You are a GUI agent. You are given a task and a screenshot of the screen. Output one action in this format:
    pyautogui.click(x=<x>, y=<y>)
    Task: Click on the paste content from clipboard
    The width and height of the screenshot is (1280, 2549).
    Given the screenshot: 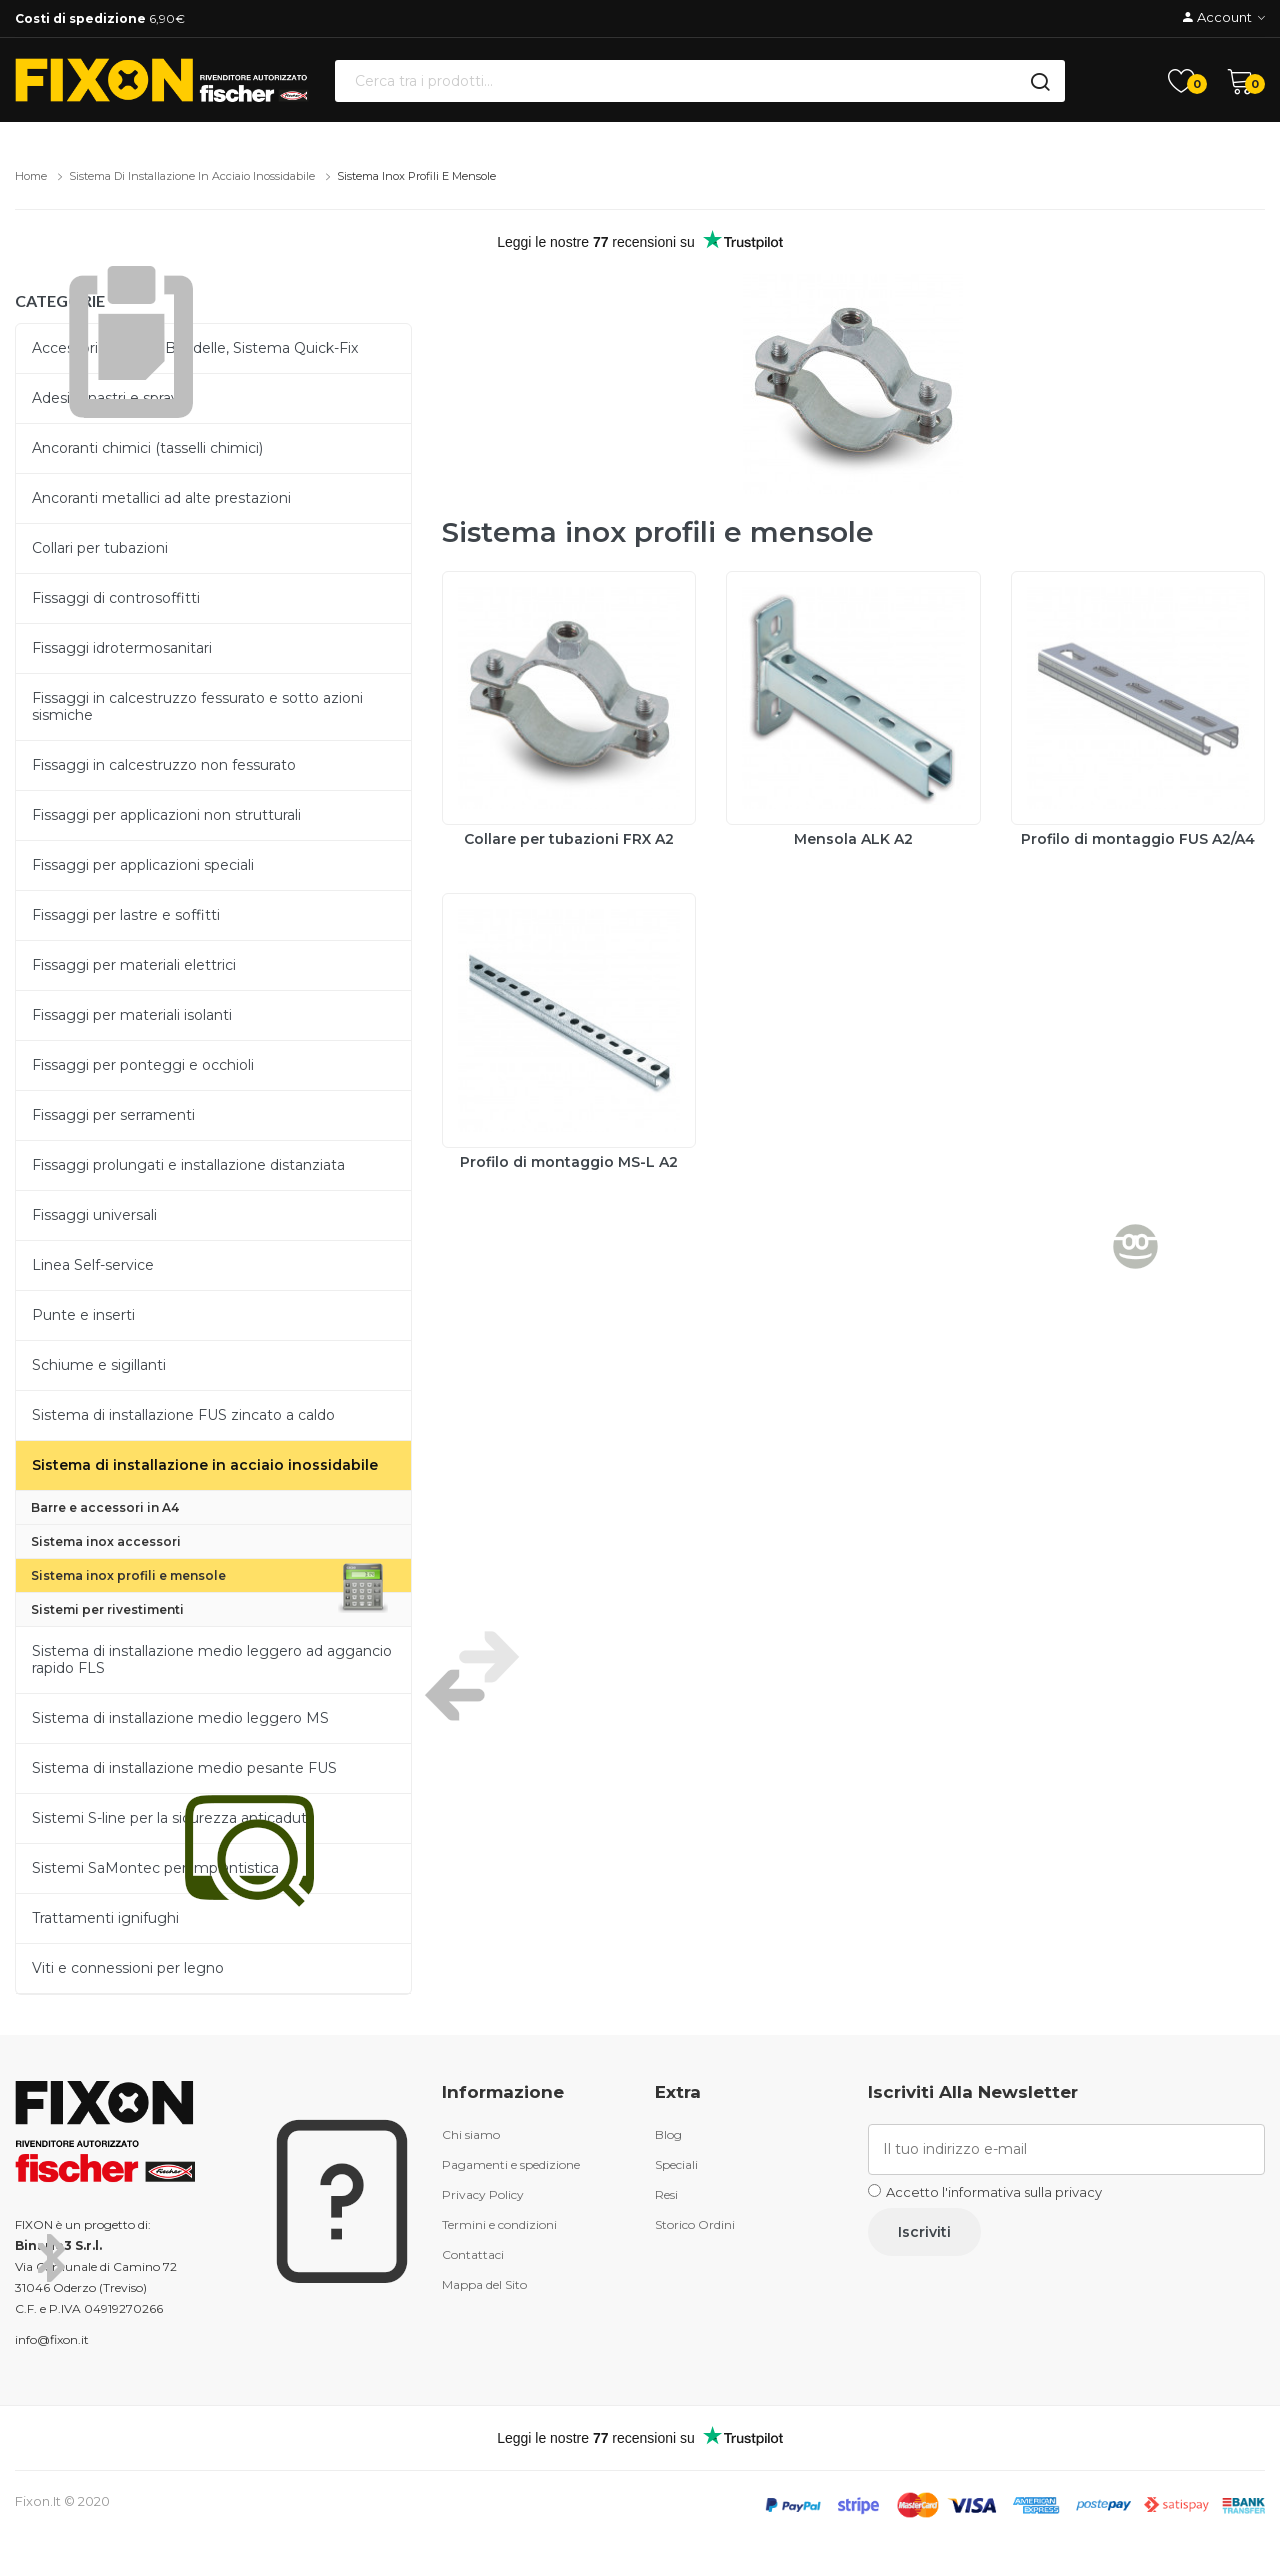 What is the action you would take?
    pyautogui.click(x=136, y=342)
    